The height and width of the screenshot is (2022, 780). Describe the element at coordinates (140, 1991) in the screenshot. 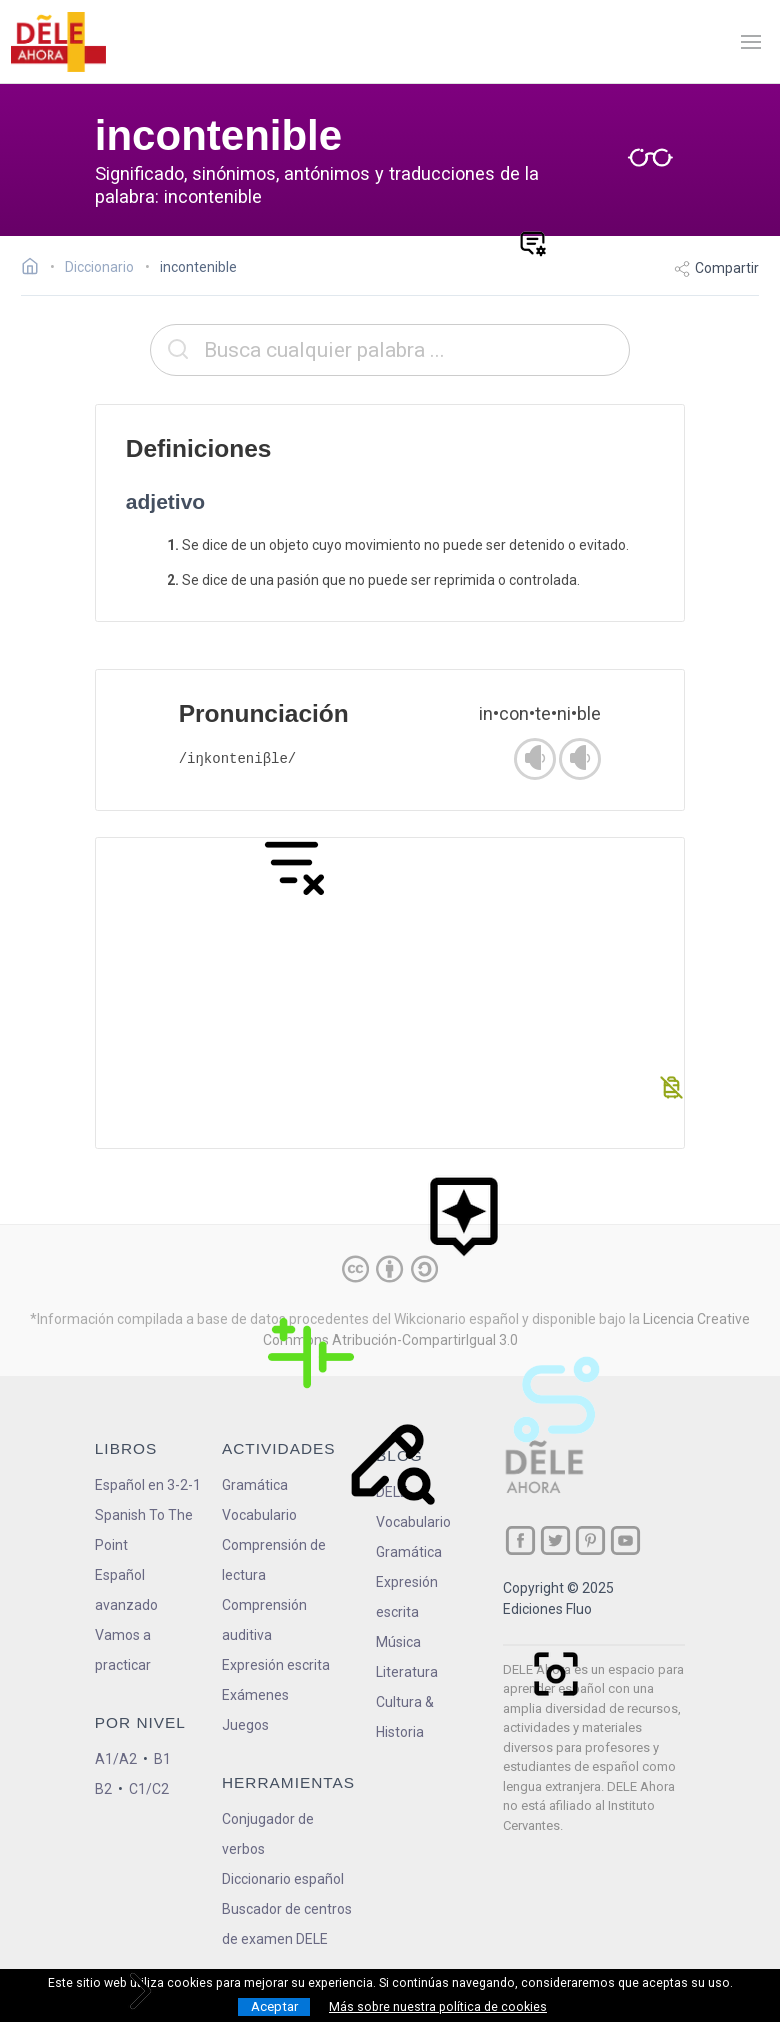

I see `navigate to the next item or screen` at that location.